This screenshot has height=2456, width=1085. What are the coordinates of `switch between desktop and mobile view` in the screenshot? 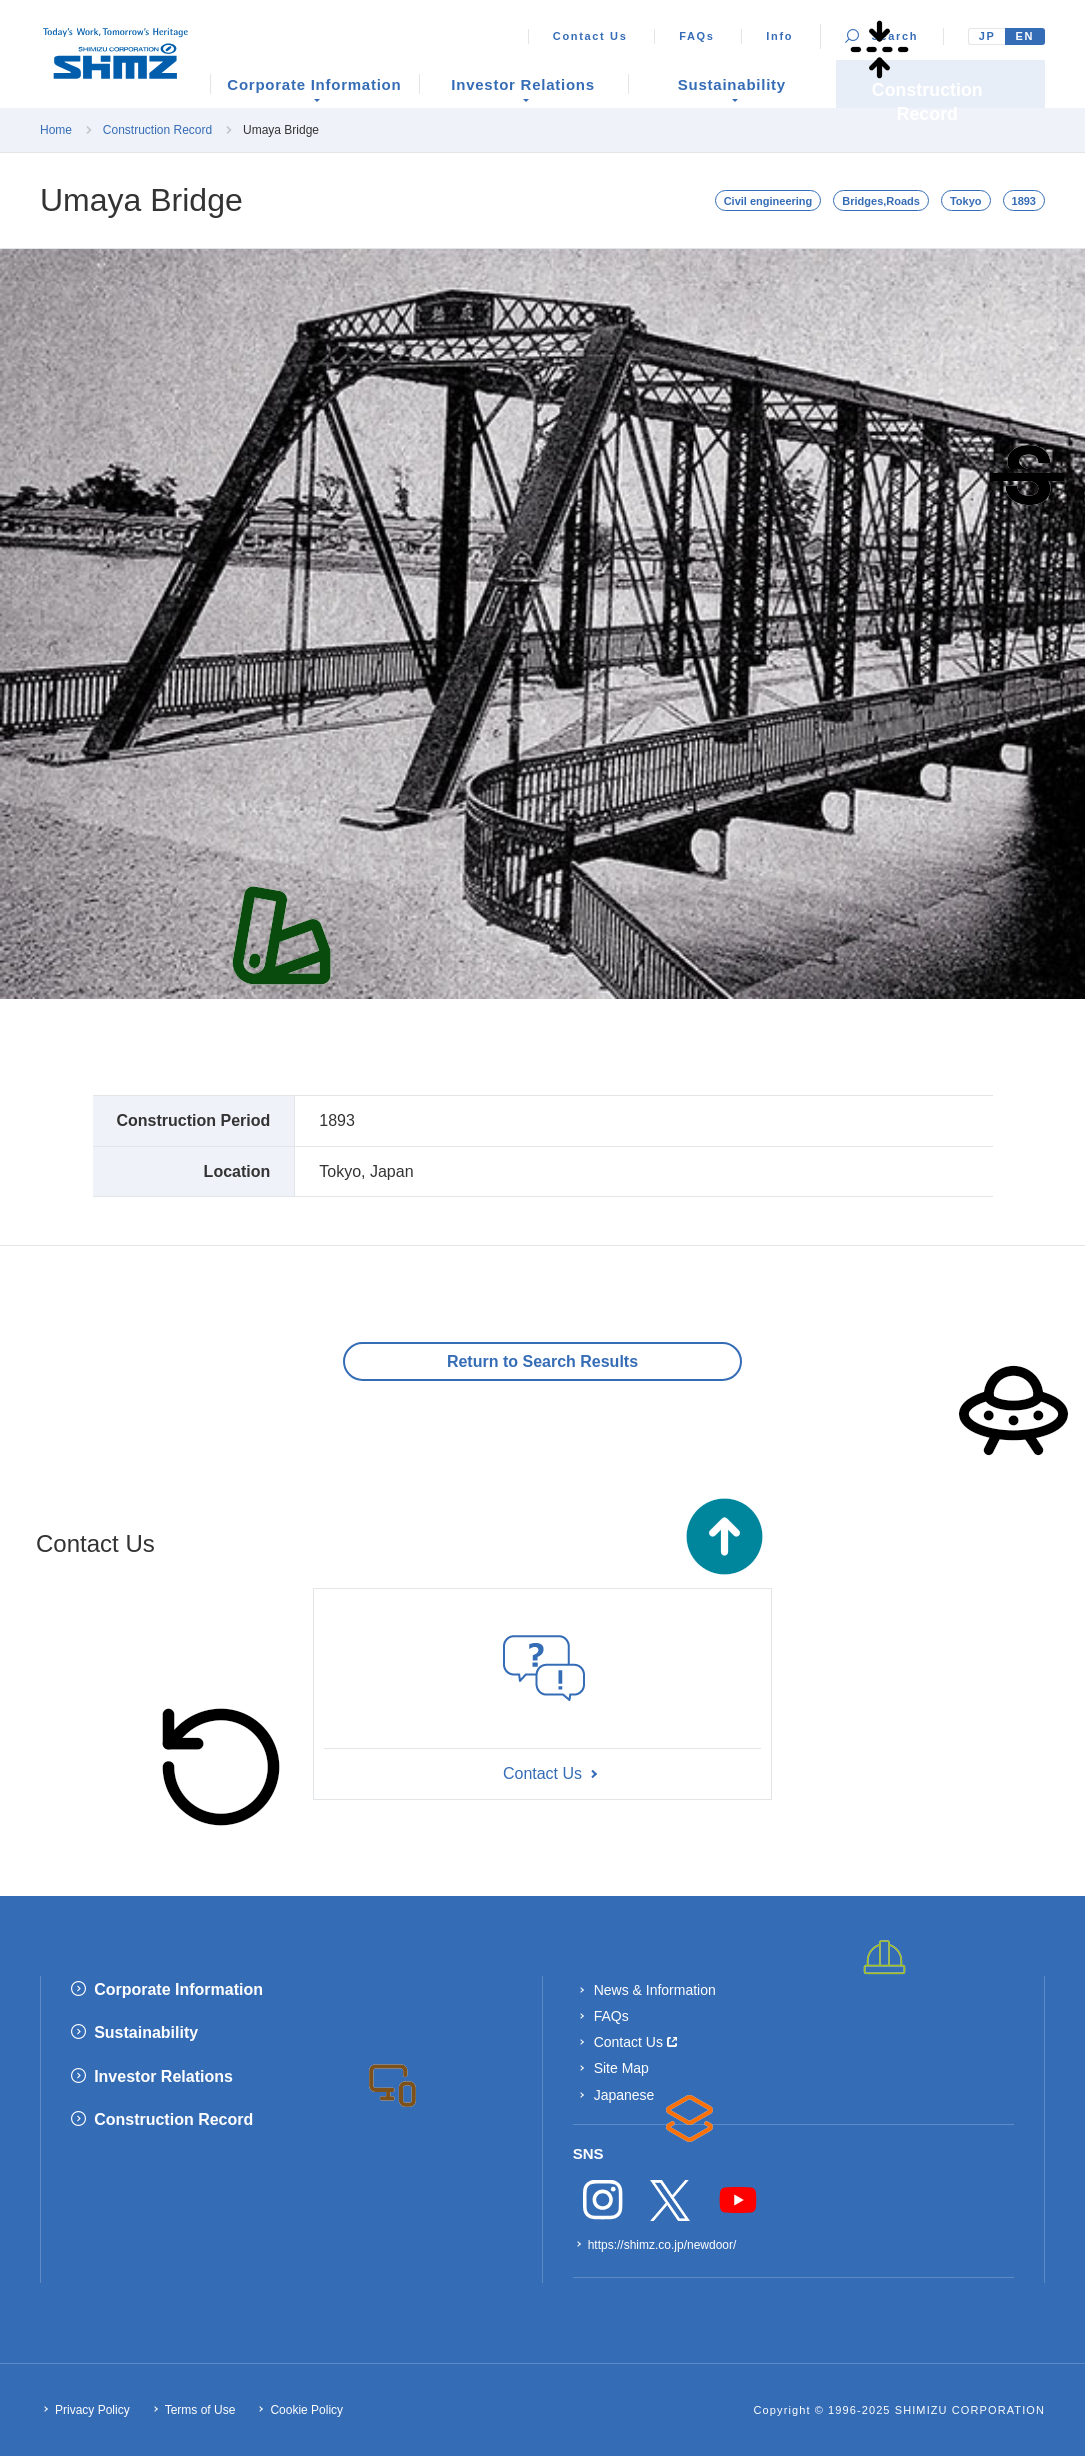 It's located at (392, 2083).